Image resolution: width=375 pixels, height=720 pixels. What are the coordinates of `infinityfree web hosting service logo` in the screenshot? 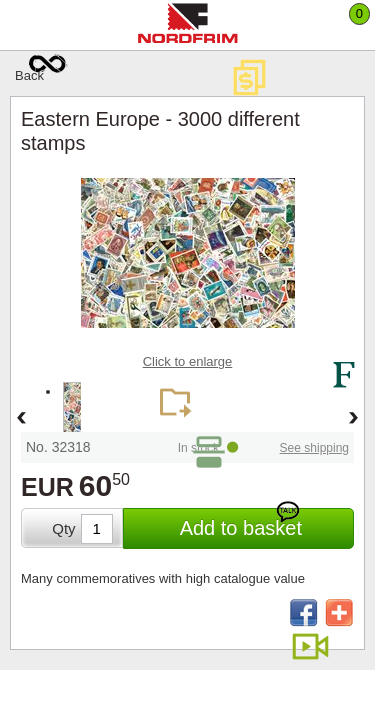 It's located at (48, 63).